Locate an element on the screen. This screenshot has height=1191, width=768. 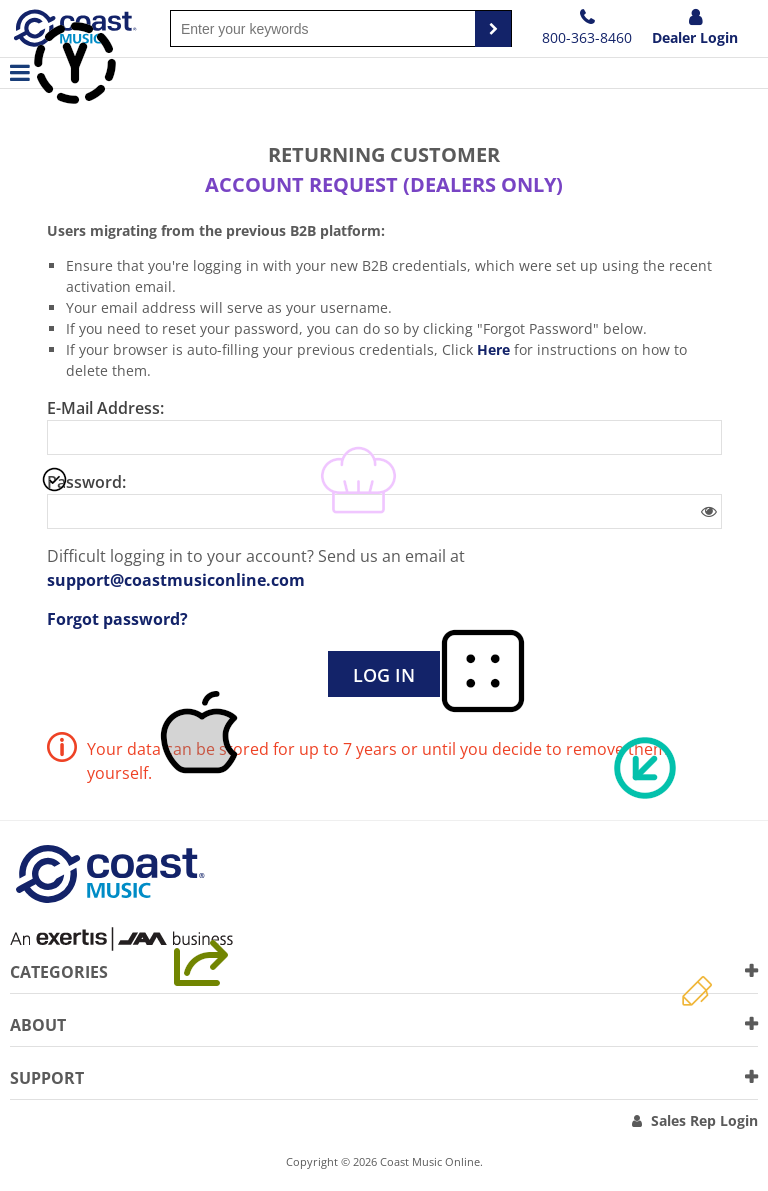
share this content is located at coordinates (201, 961).